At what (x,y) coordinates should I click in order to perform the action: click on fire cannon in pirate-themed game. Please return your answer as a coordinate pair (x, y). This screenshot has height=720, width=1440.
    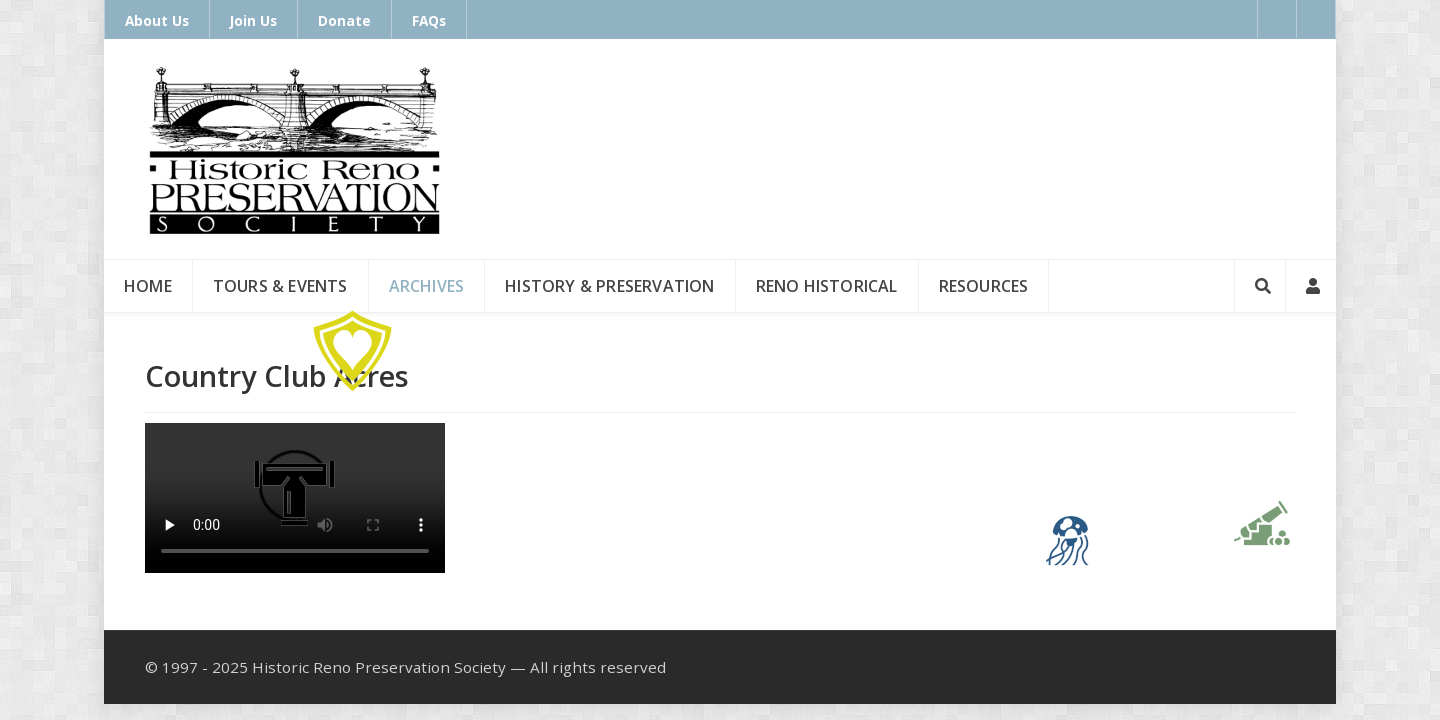
    Looking at the image, I should click on (1262, 523).